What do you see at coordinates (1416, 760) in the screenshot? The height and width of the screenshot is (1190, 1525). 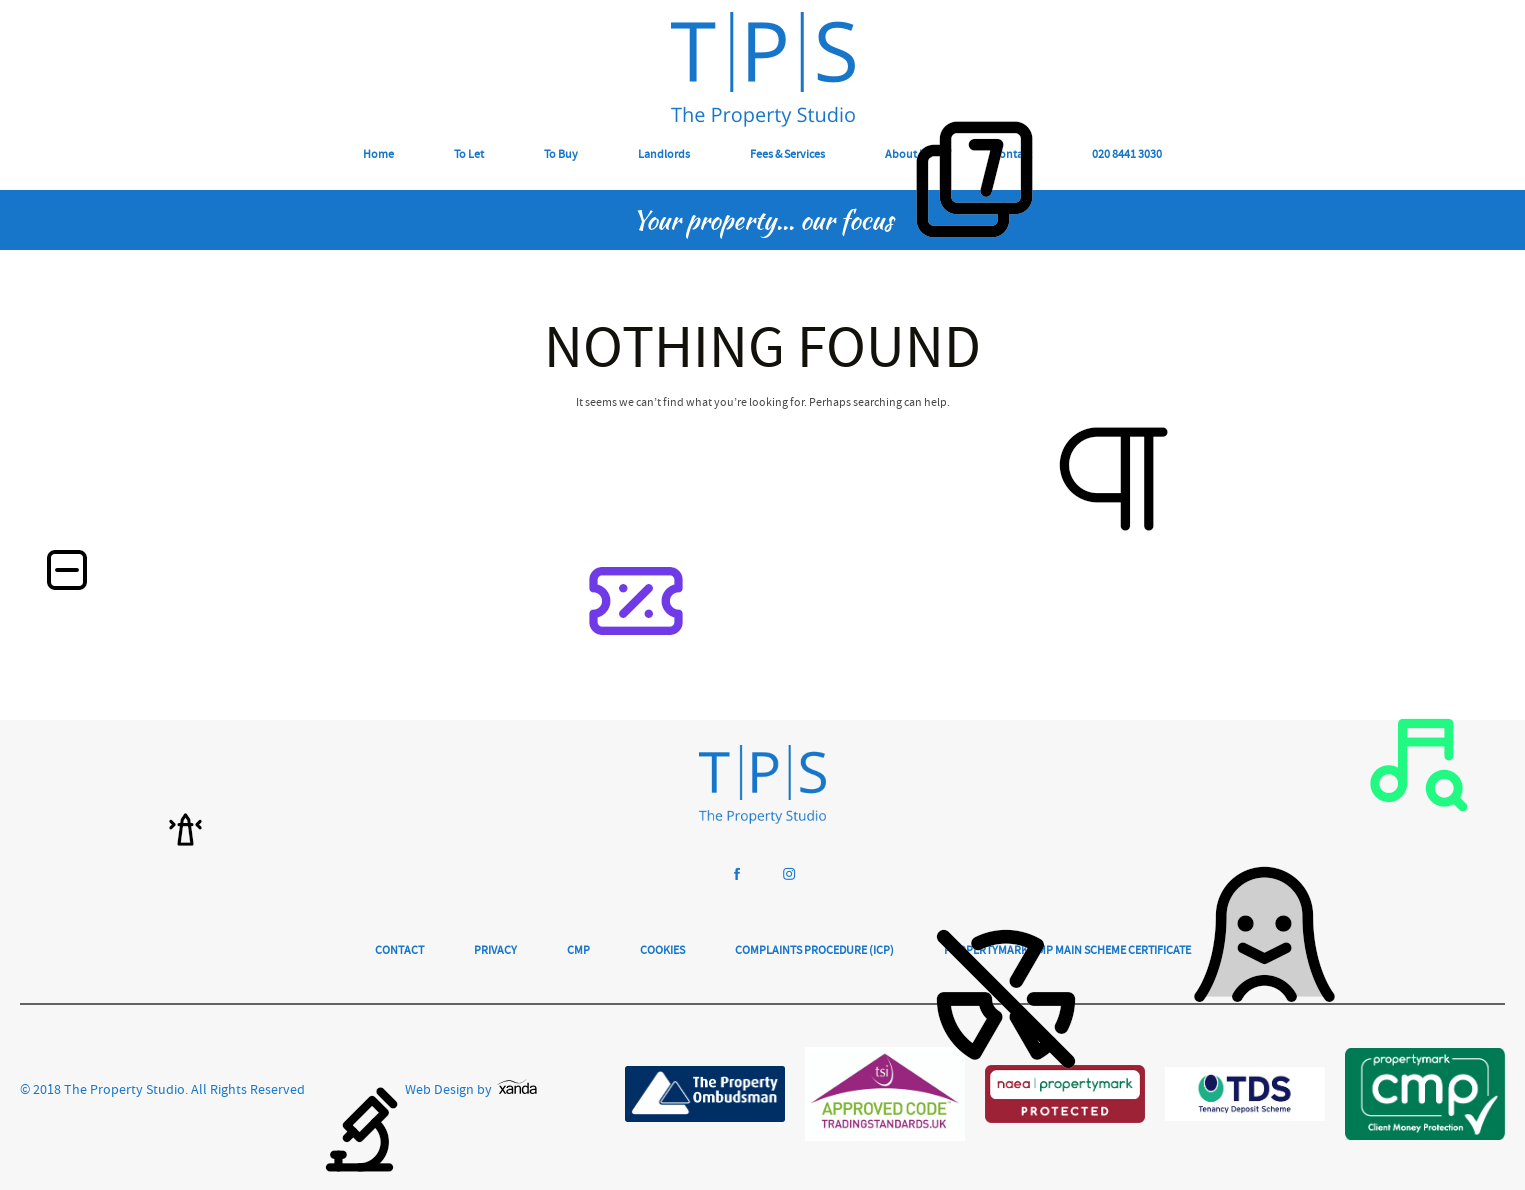 I see `search for songs or music` at bounding box center [1416, 760].